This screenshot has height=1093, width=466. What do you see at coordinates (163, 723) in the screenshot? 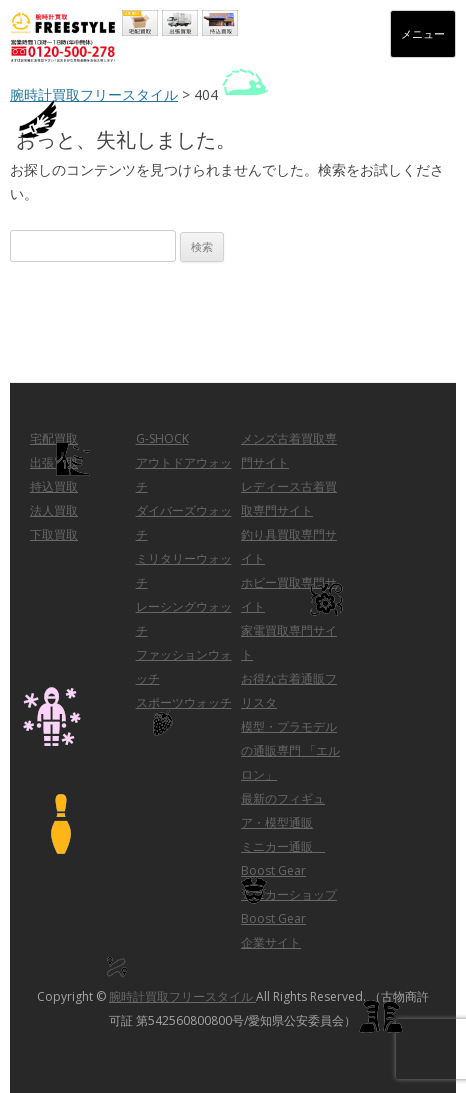
I see `select strawberry flavor or ingredient` at bounding box center [163, 723].